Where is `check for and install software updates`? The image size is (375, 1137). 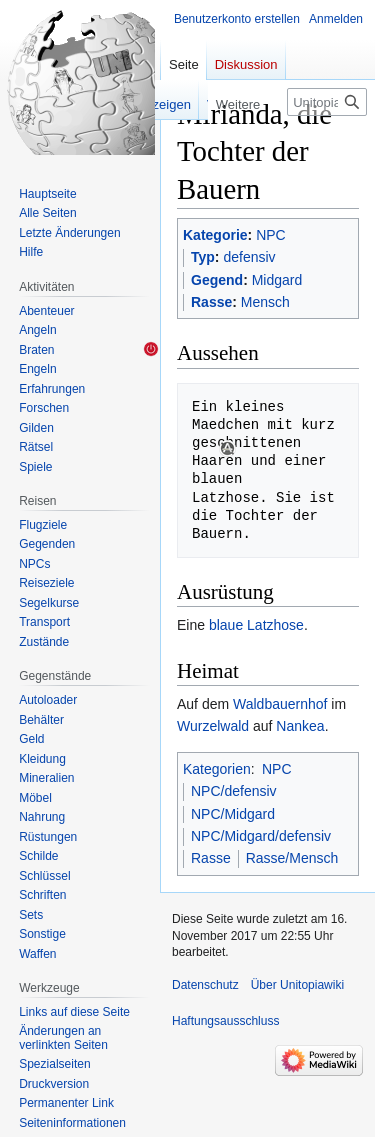
check for and install software updates is located at coordinates (227, 448).